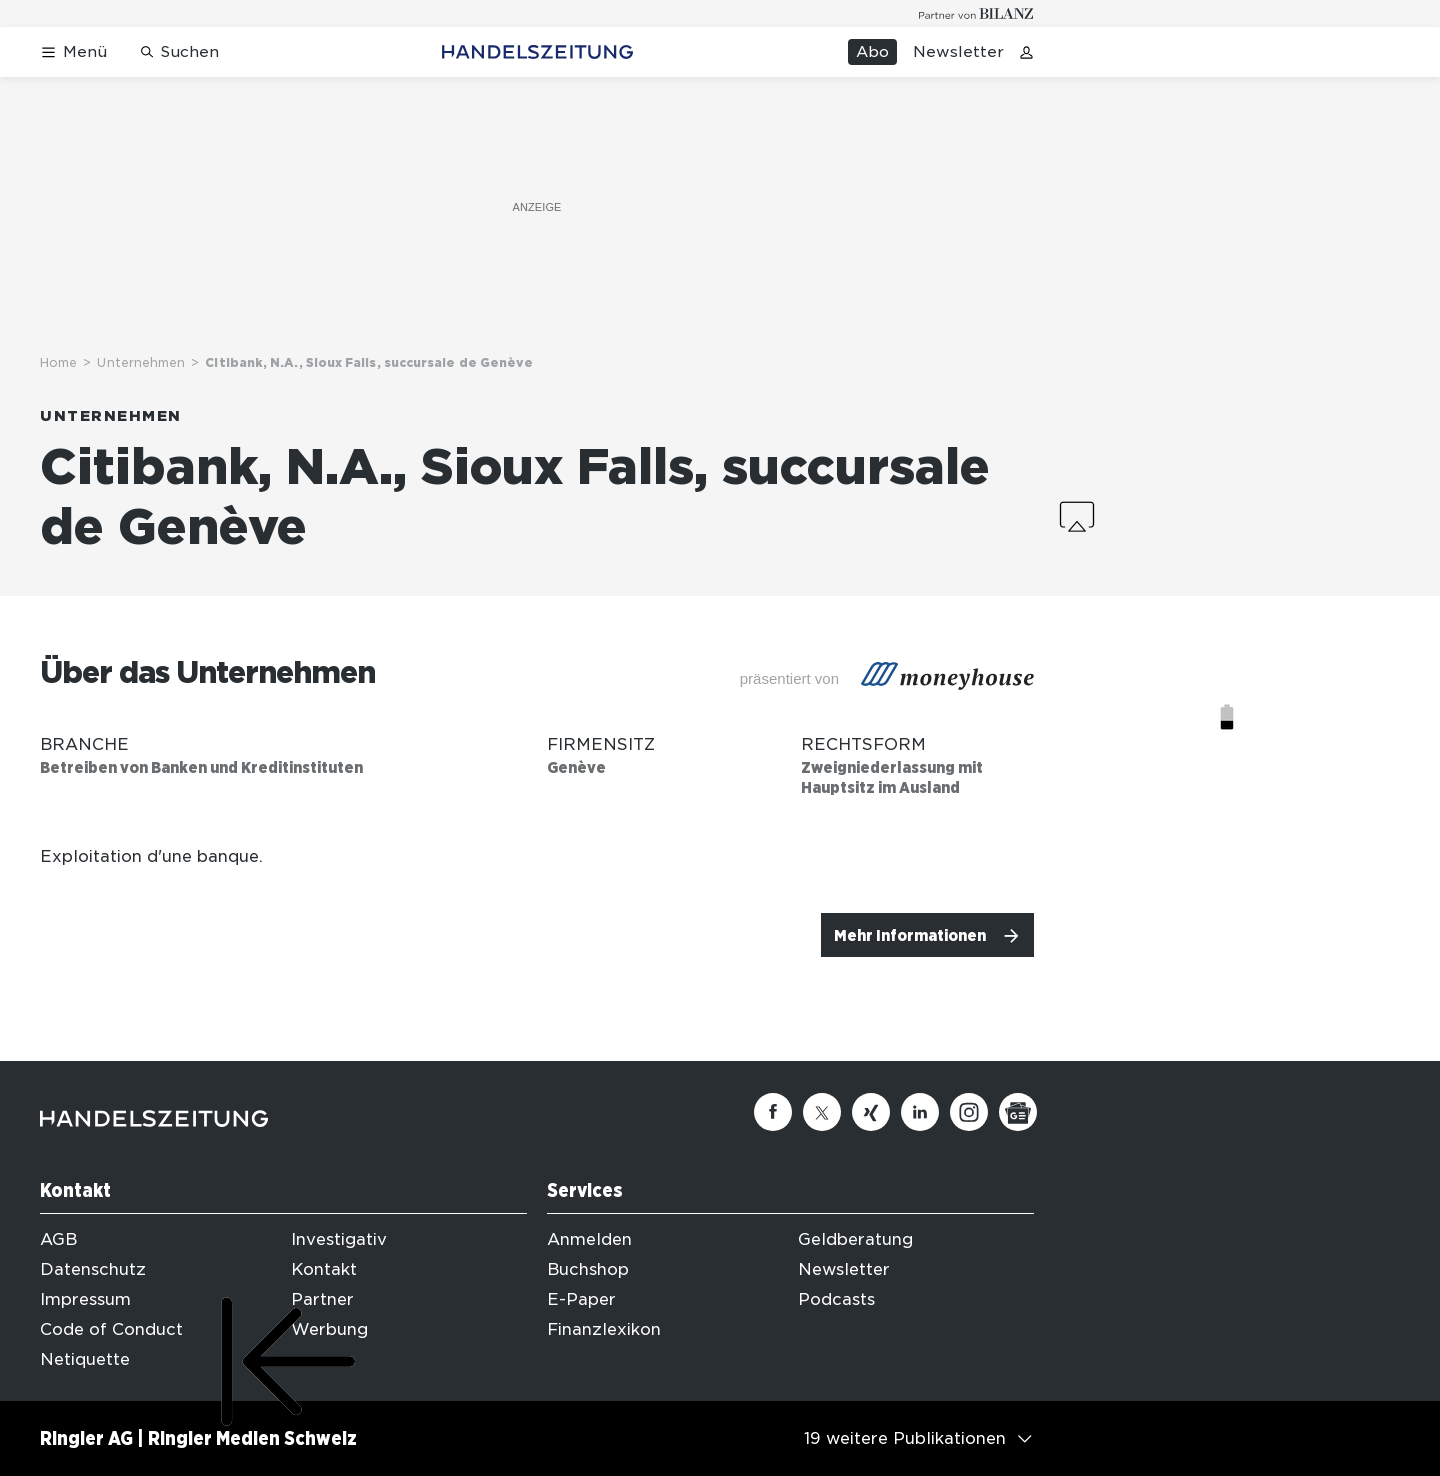 The width and height of the screenshot is (1440, 1476). I want to click on indicates battery level at 30%, so click(1227, 717).